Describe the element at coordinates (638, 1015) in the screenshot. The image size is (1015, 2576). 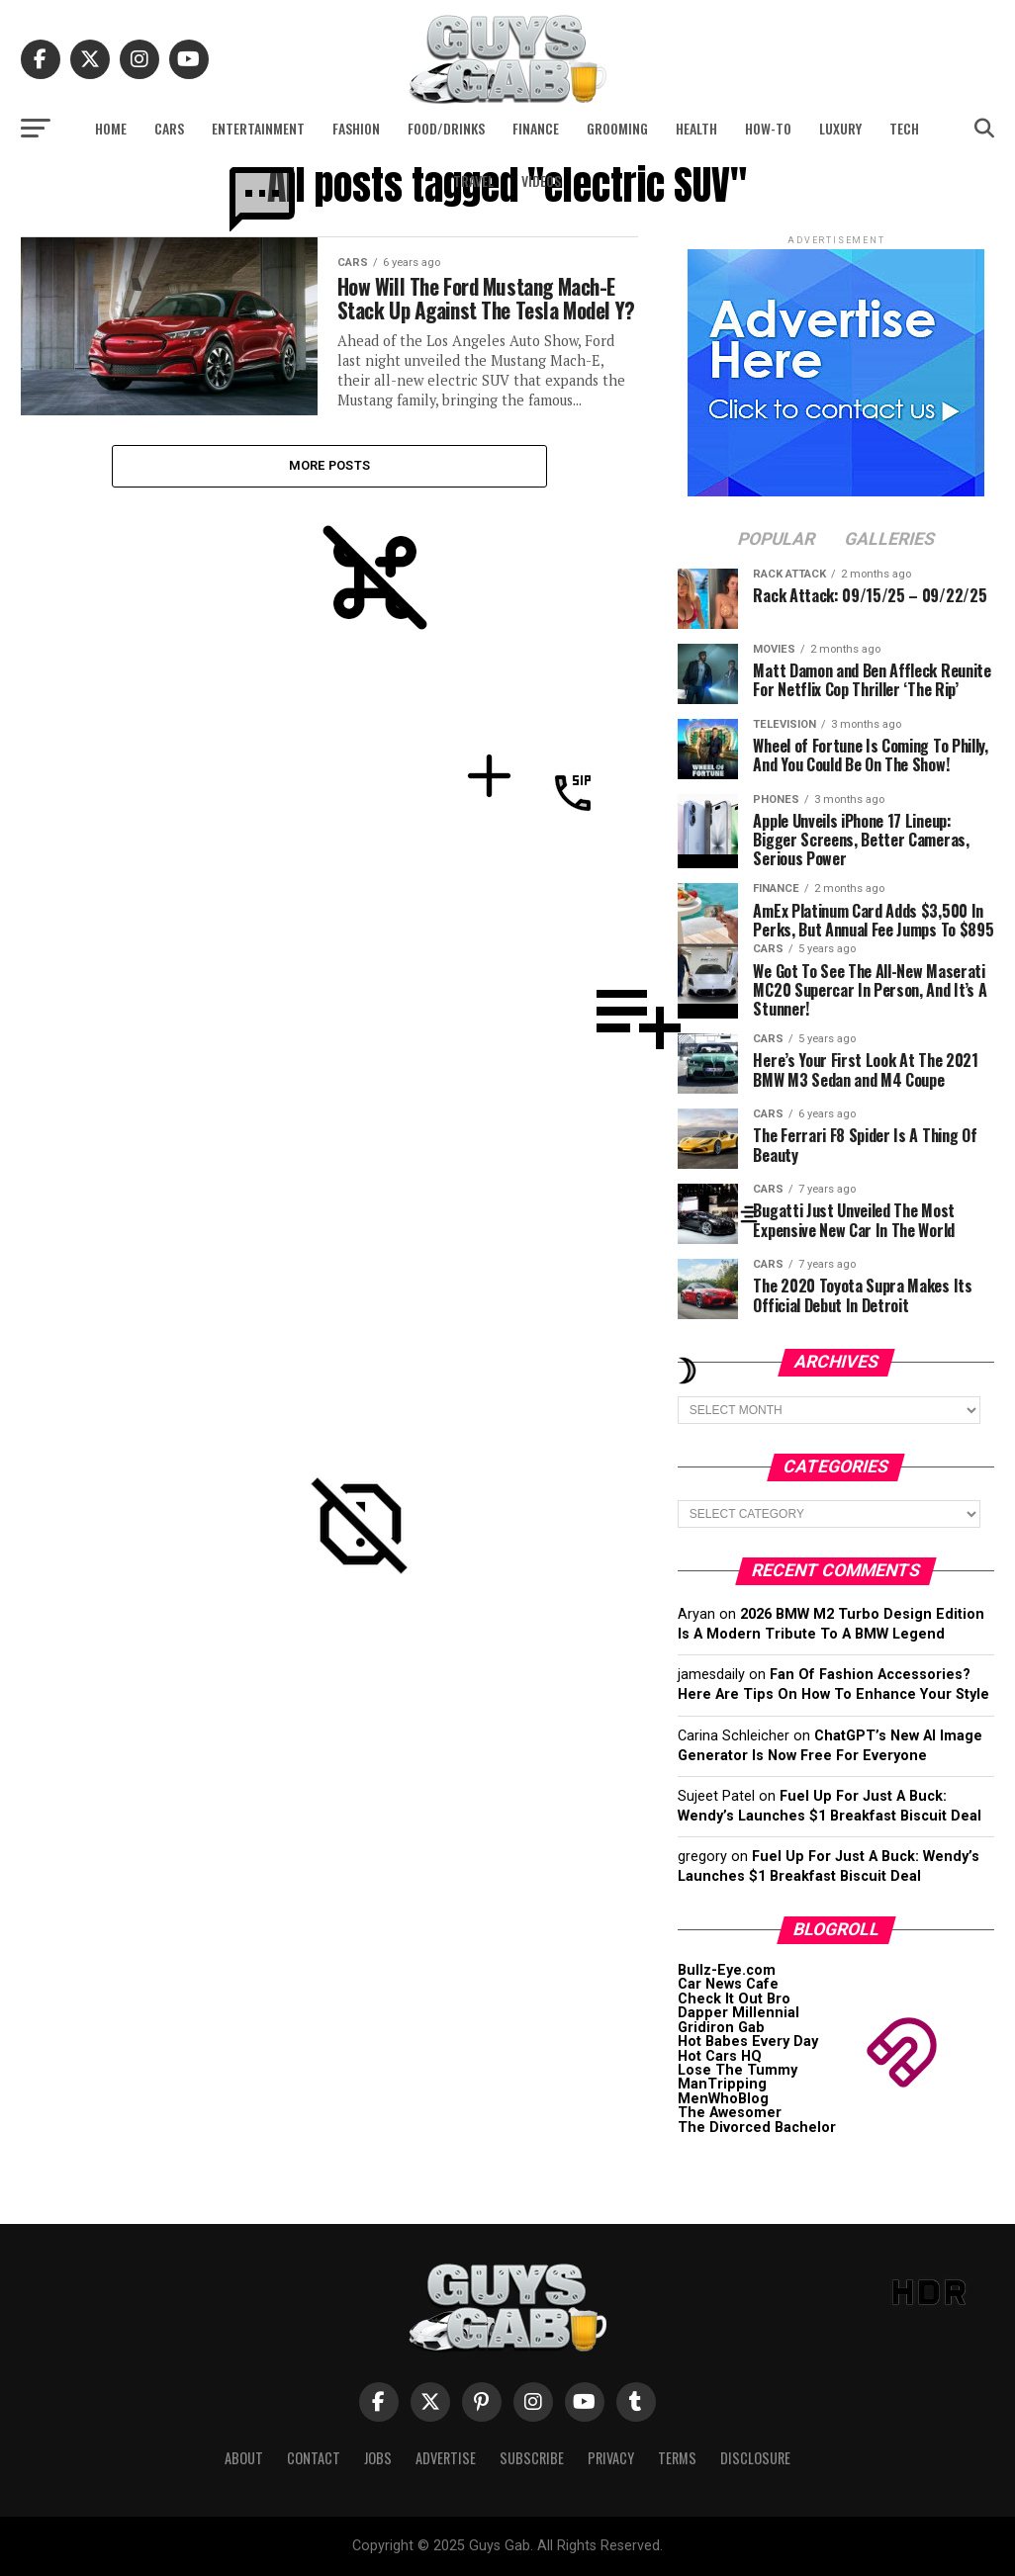
I see `add a new item to your playlist` at that location.